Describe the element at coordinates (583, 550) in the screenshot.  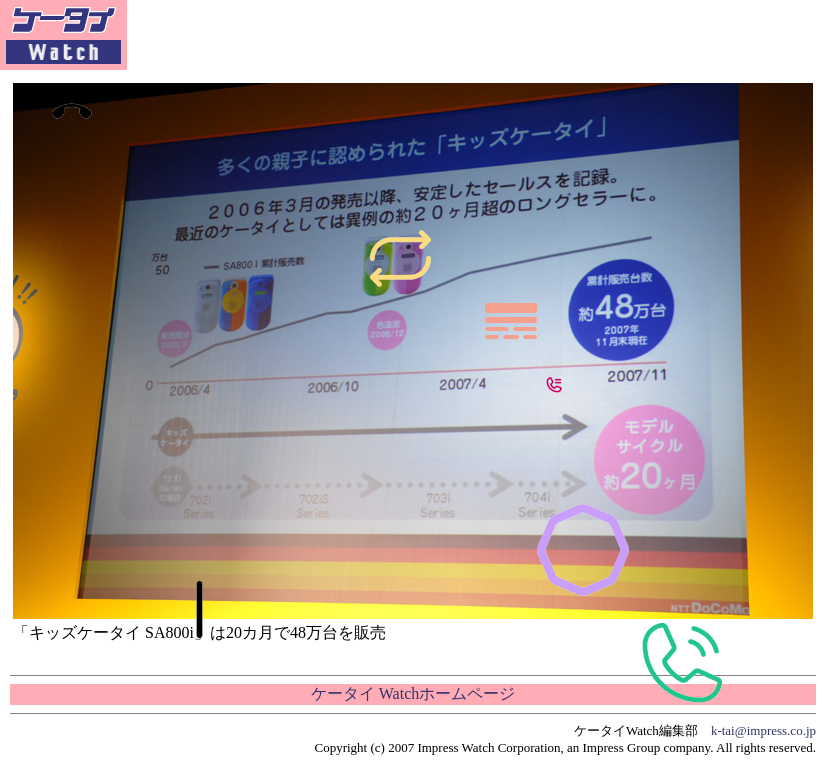
I see `stop or warning indicator` at that location.